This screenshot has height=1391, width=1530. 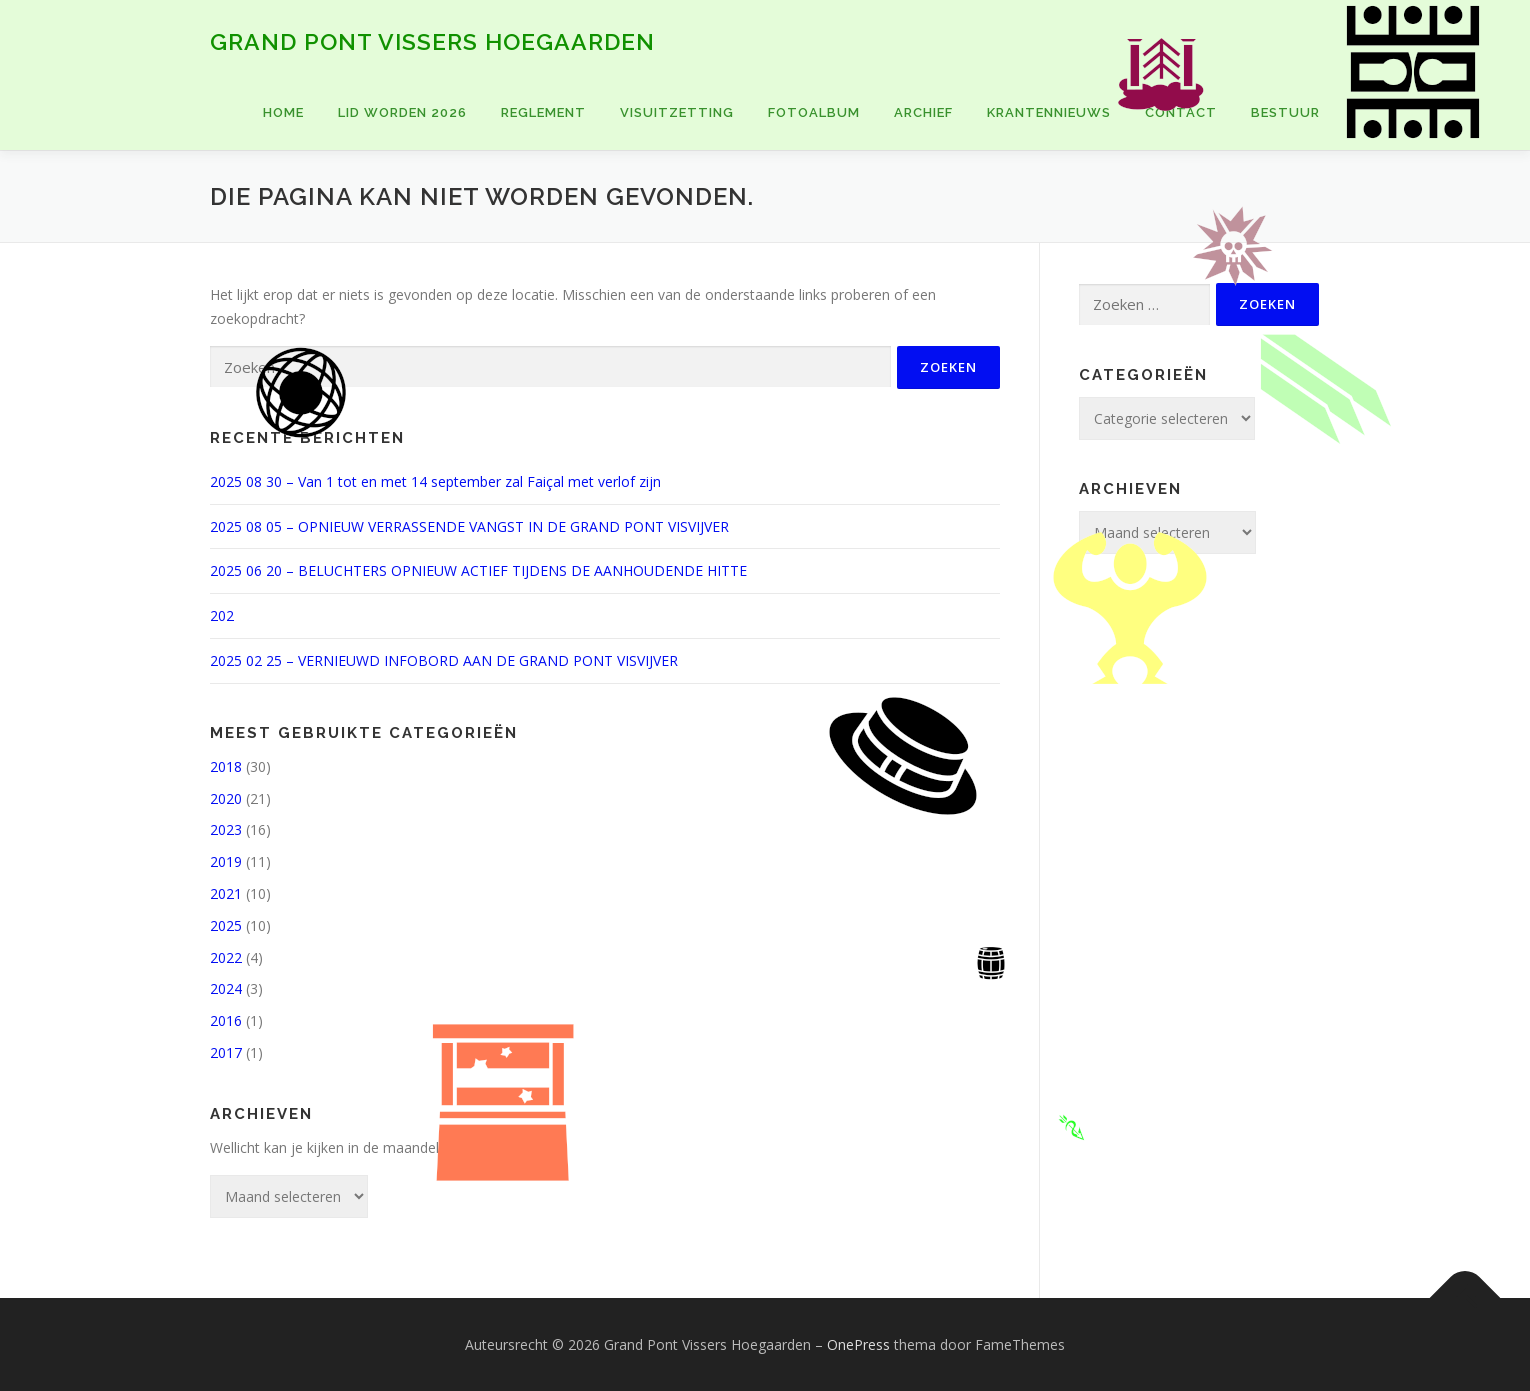 I want to click on indicates a death or game over event, so click(x=1232, y=246).